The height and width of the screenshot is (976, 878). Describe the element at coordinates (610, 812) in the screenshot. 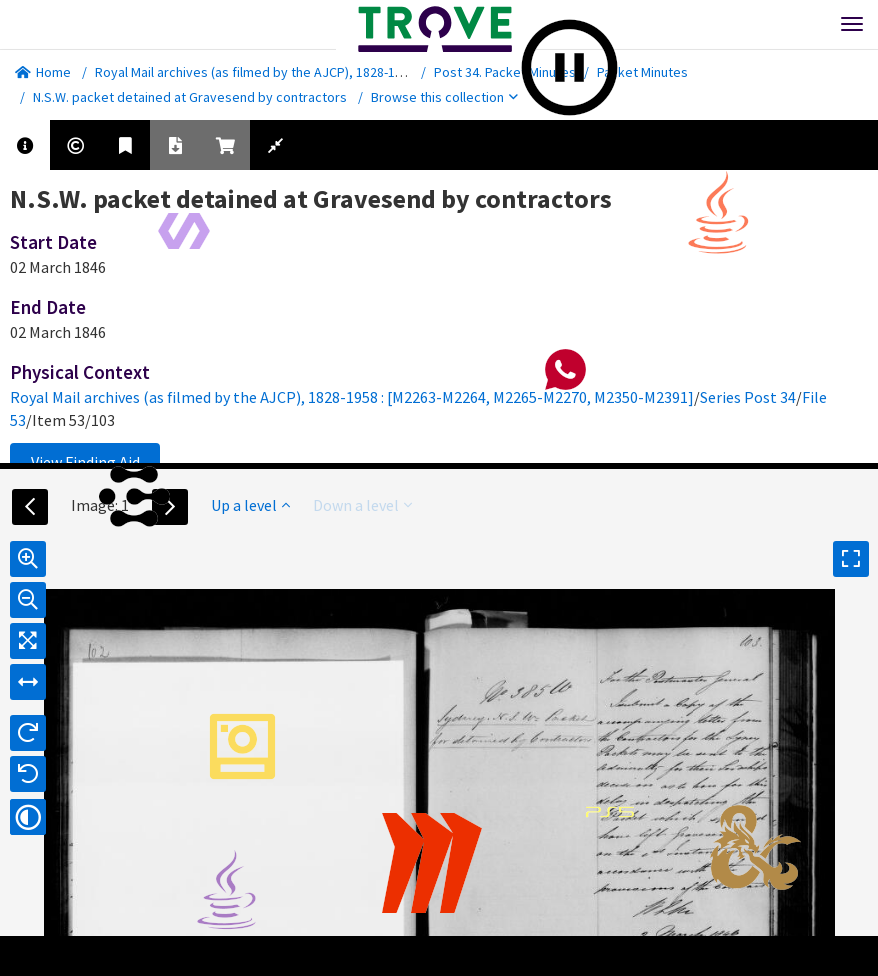

I see `PlayStation 5 brand logo` at that location.